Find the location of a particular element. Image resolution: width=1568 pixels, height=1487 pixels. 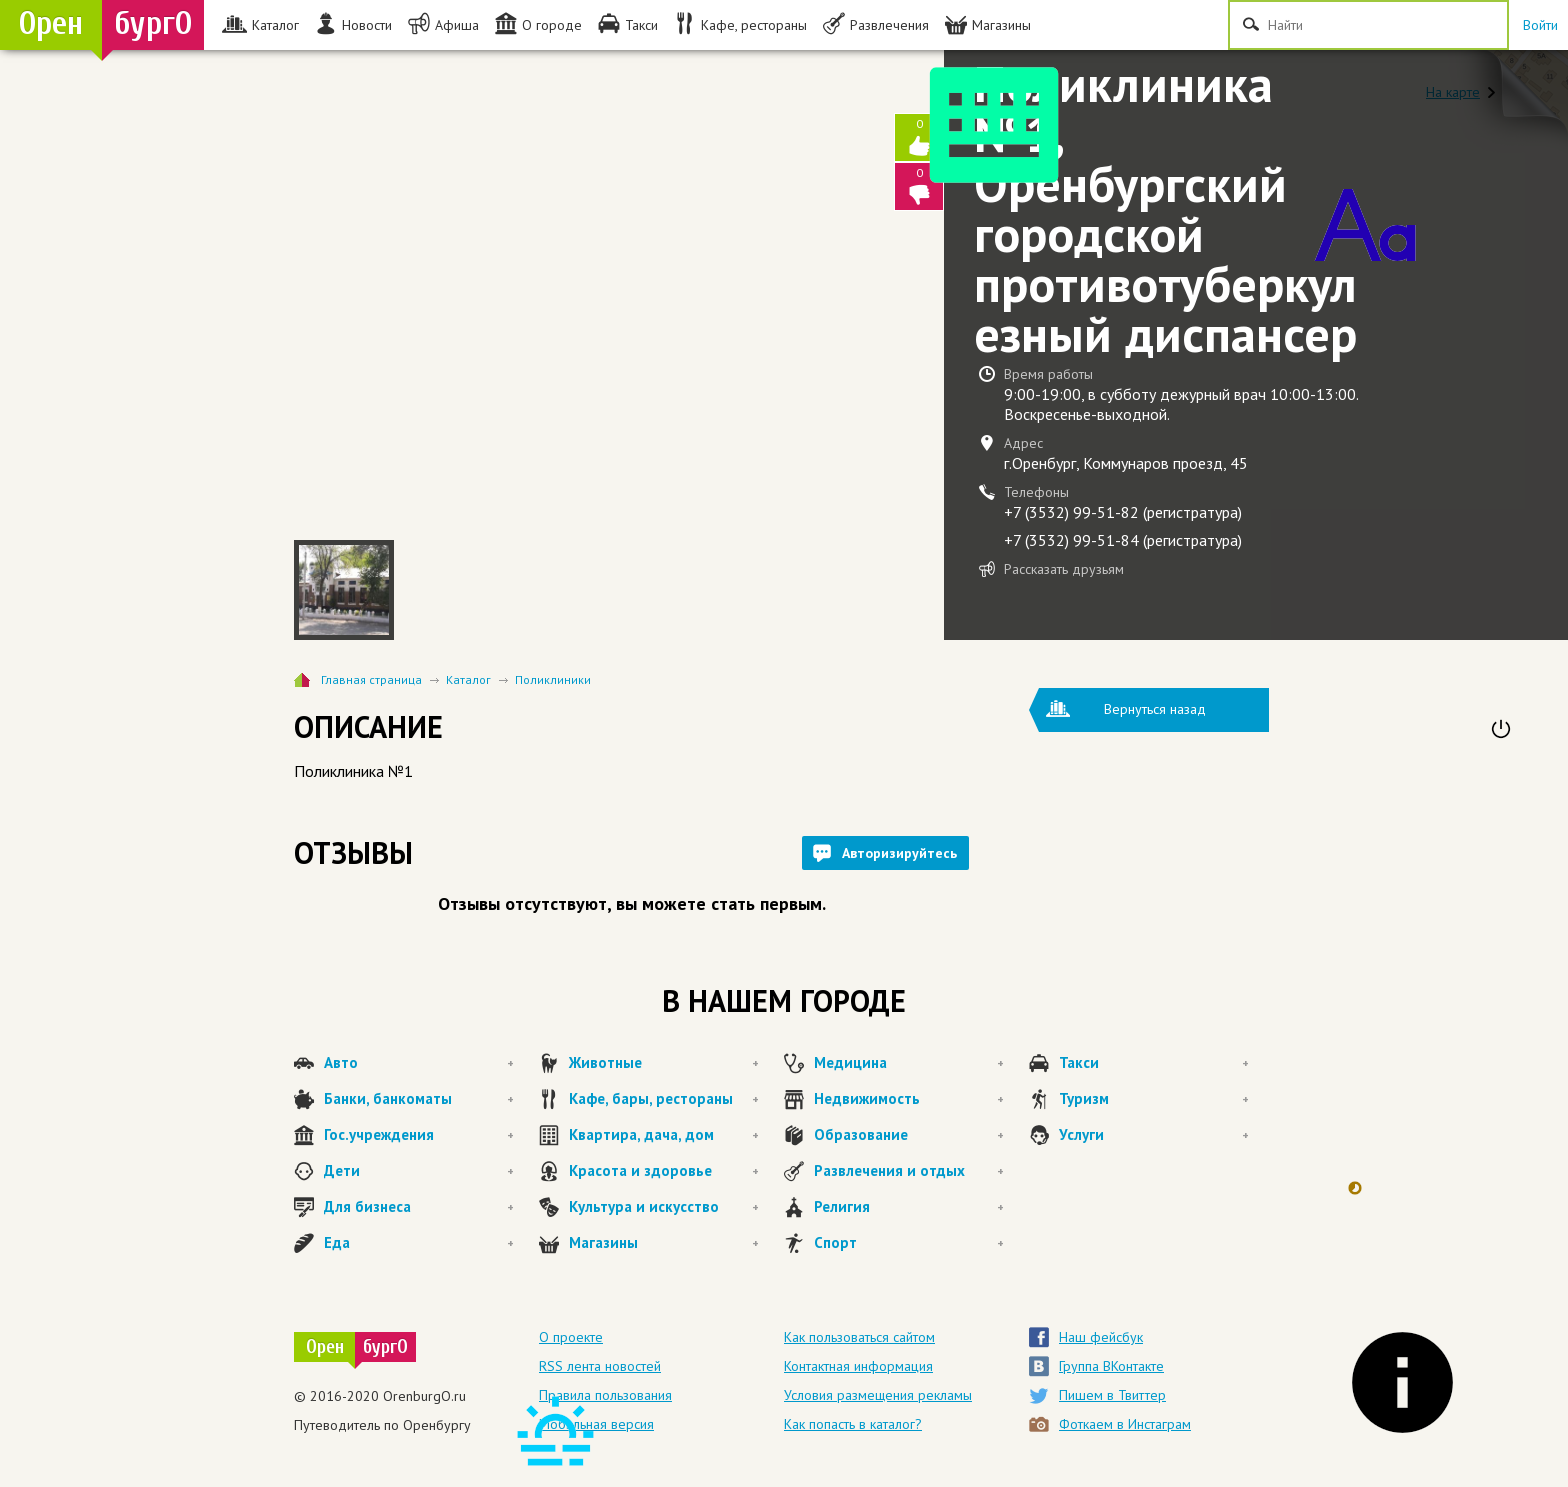

adjust text size settings is located at coordinates (1366, 225).